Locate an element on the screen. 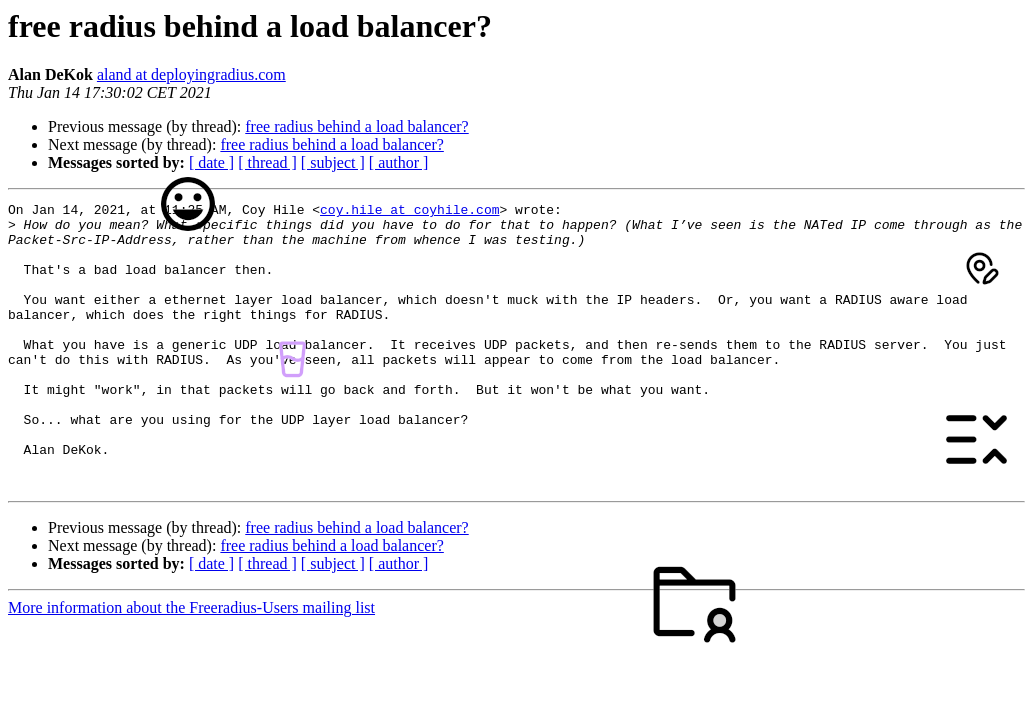 The image size is (1033, 720). access user-specific files is located at coordinates (694, 601).